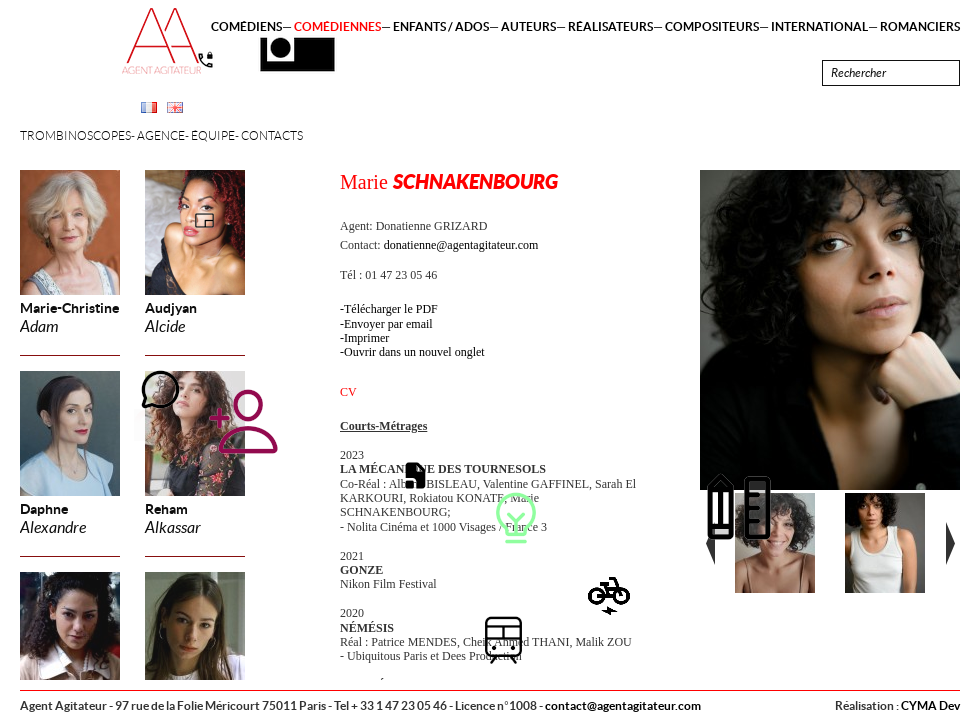  Describe the element at coordinates (739, 508) in the screenshot. I see `access design or editing tools` at that location.